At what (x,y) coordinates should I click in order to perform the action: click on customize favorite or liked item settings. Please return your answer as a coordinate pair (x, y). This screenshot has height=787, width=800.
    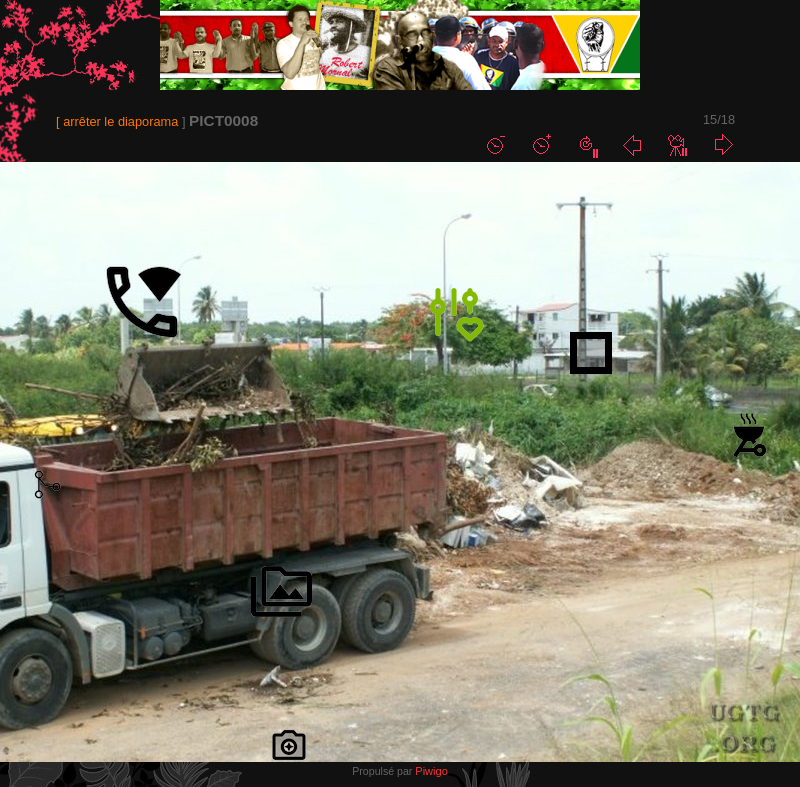
    Looking at the image, I should click on (454, 312).